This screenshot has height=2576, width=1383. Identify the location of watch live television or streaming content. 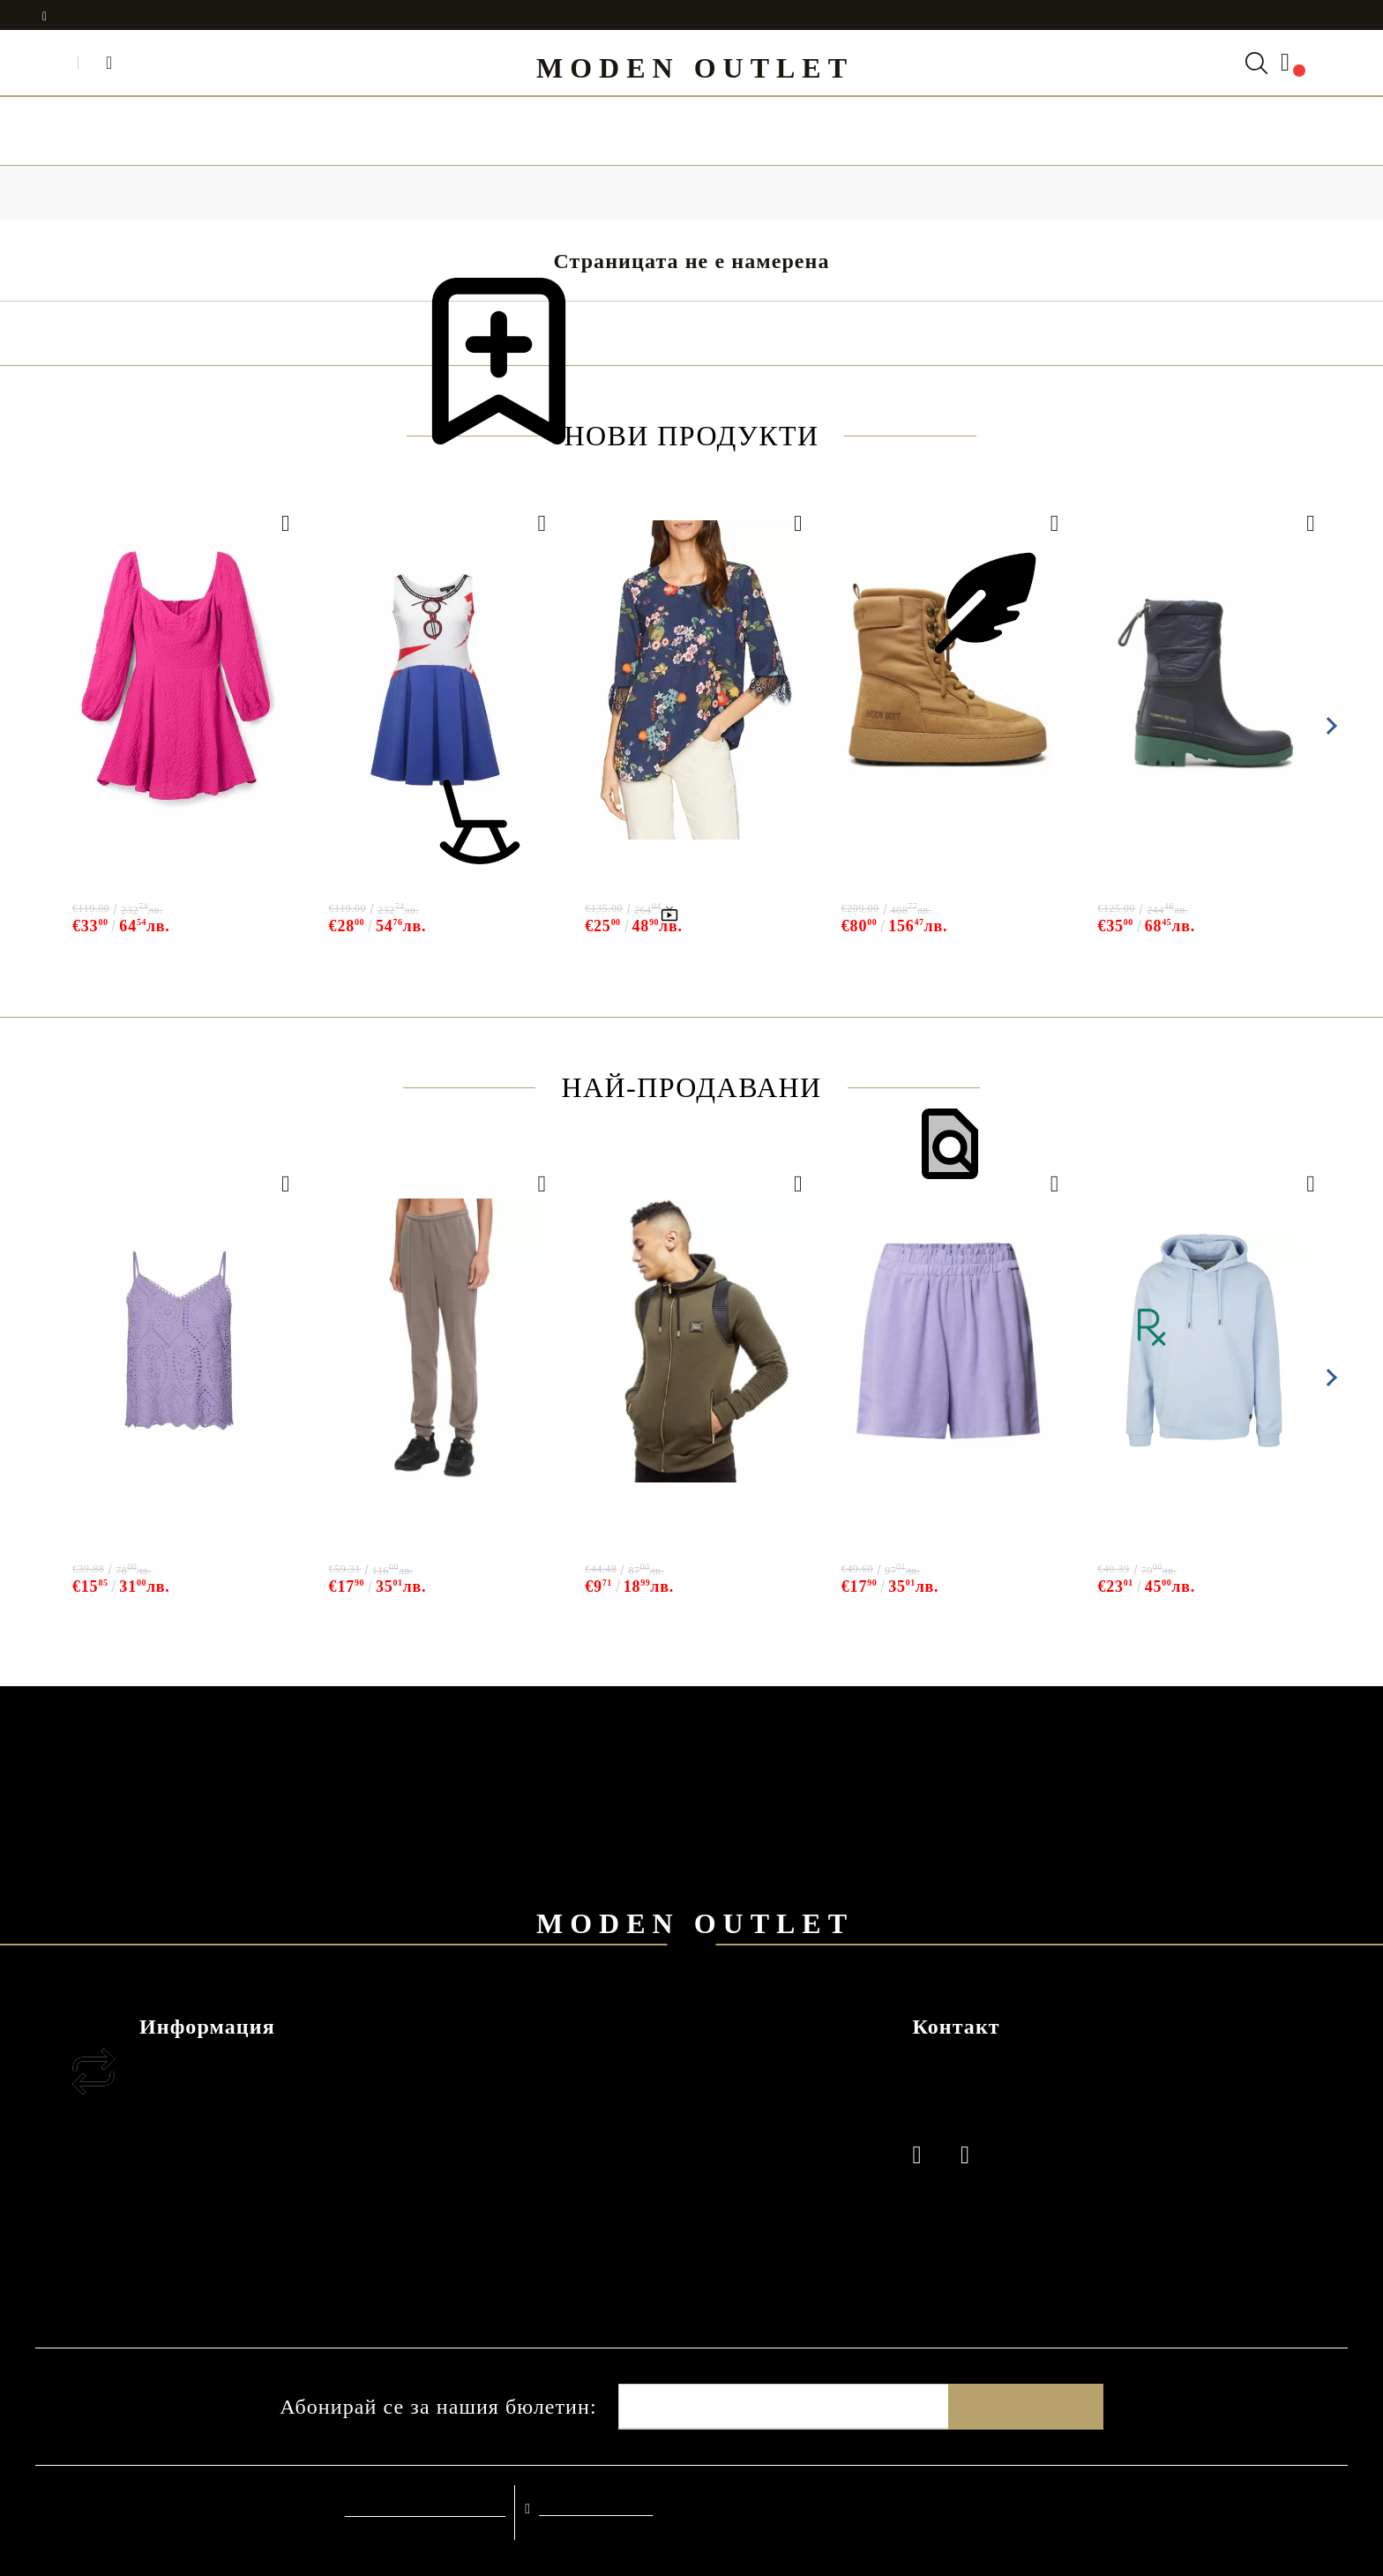
(669, 914).